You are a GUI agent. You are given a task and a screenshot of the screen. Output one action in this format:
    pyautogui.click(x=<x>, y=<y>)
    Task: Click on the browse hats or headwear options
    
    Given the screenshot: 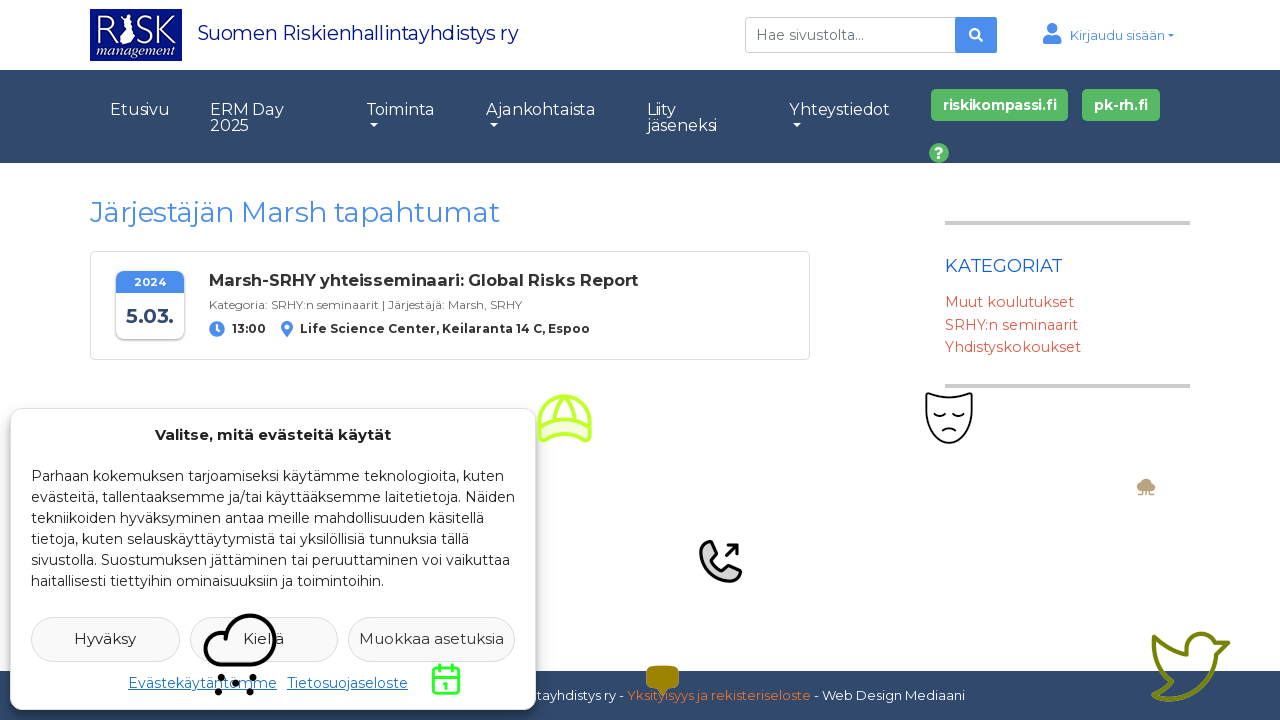 What is the action you would take?
    pyautogui.click(x=564, y=421)
    